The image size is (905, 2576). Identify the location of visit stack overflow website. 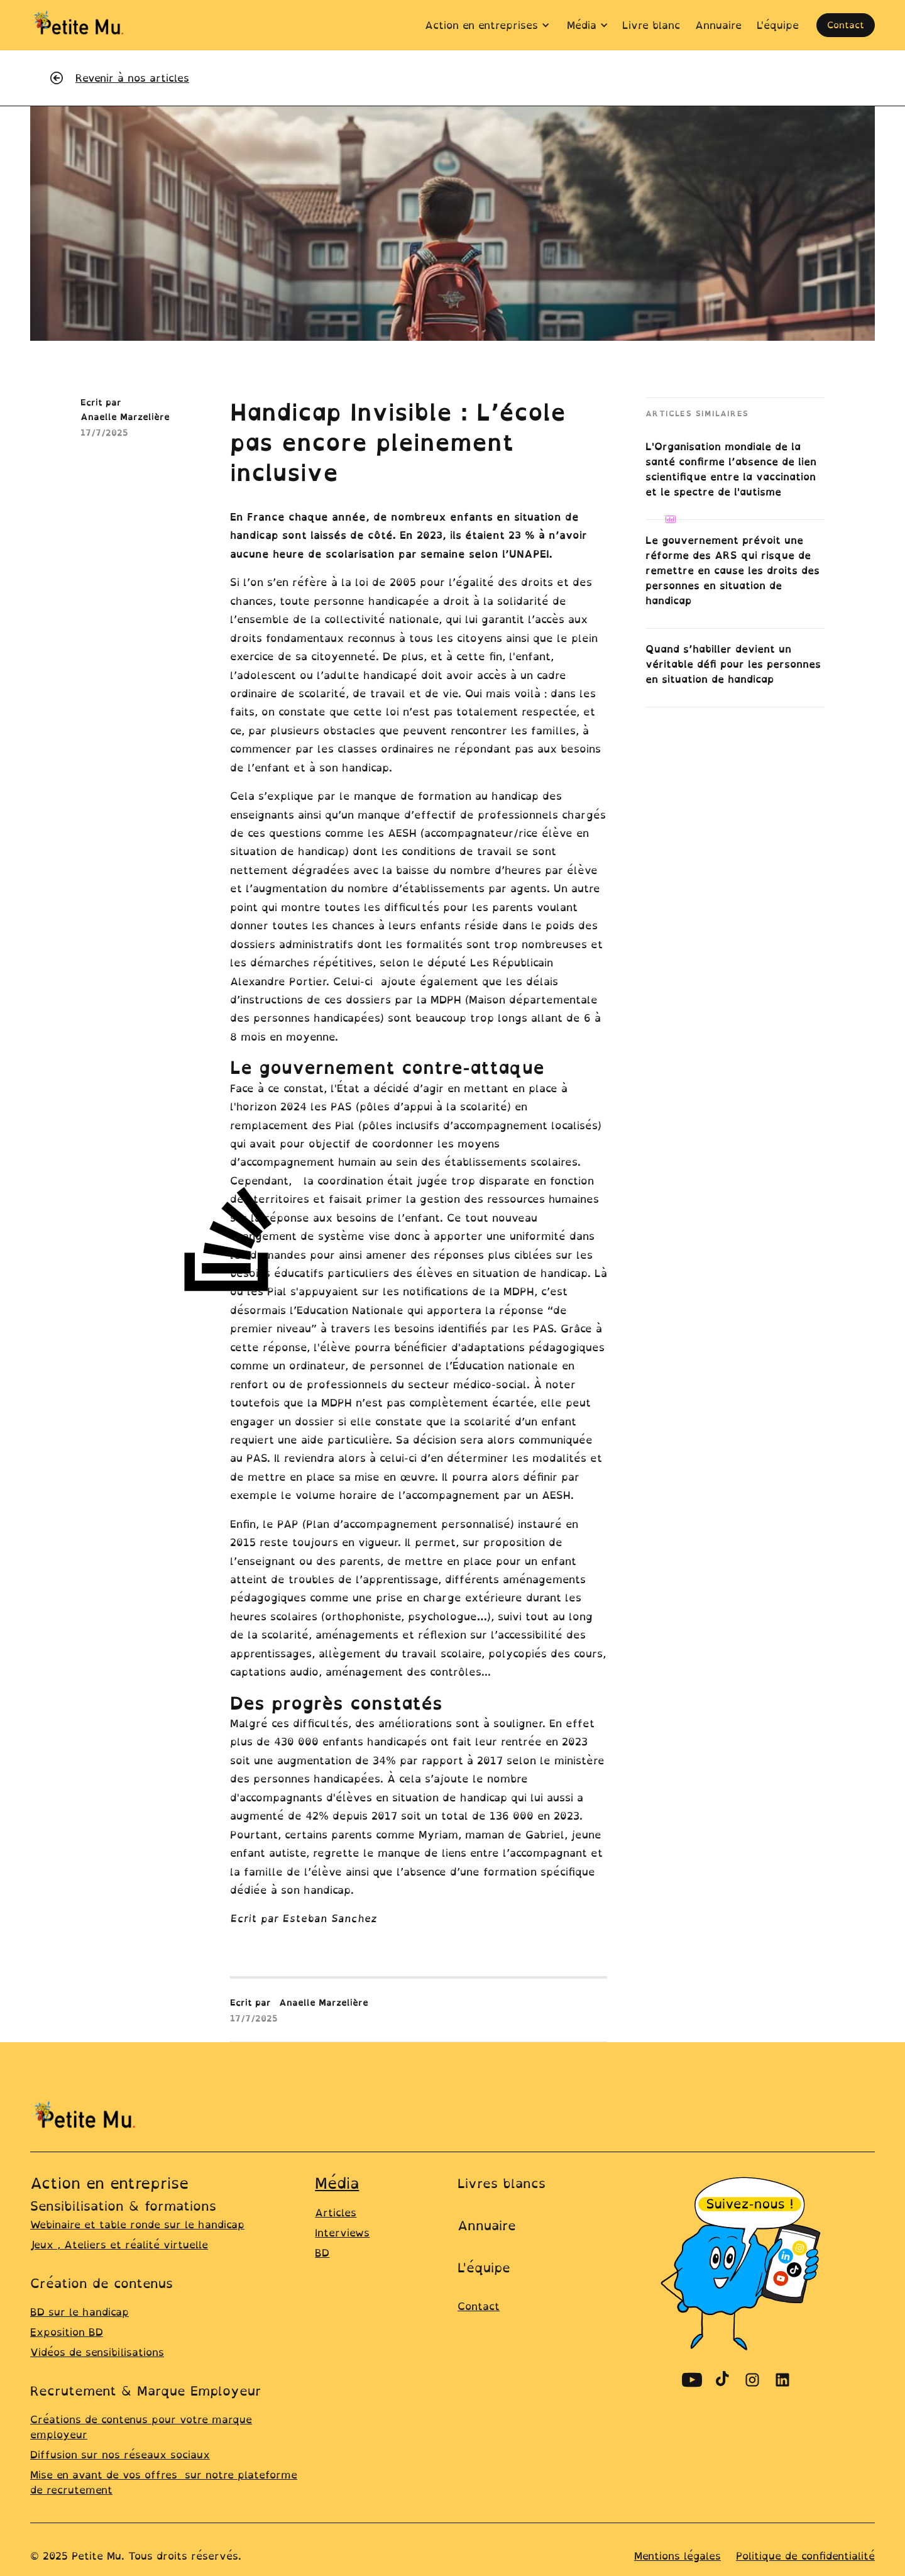
(226, 1239).